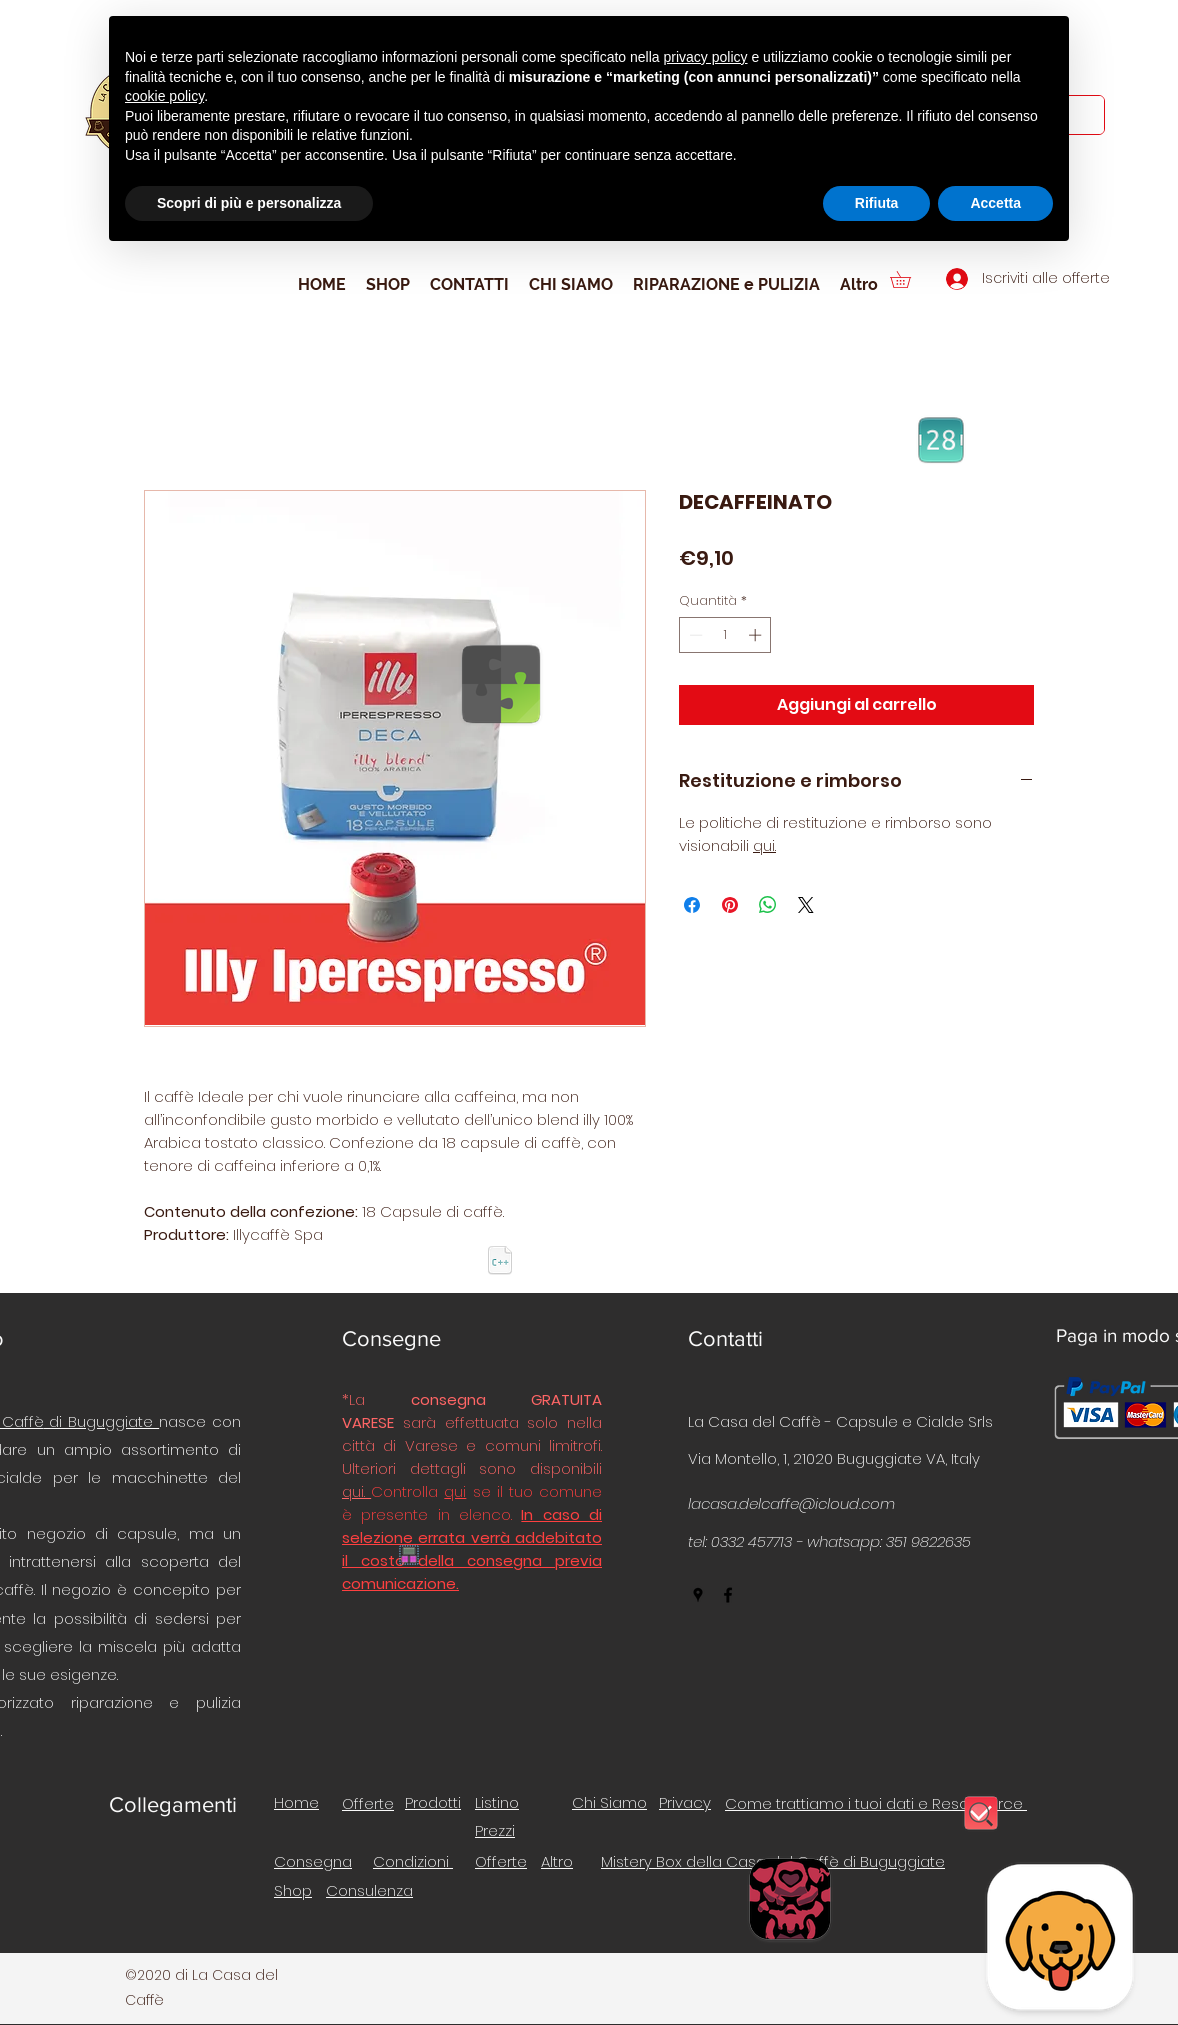 This screenshot has height=2025, width=1178. Describe the element at coordinates (790, 1899) in the screenshot. I see `launch helltaker game` at that location.